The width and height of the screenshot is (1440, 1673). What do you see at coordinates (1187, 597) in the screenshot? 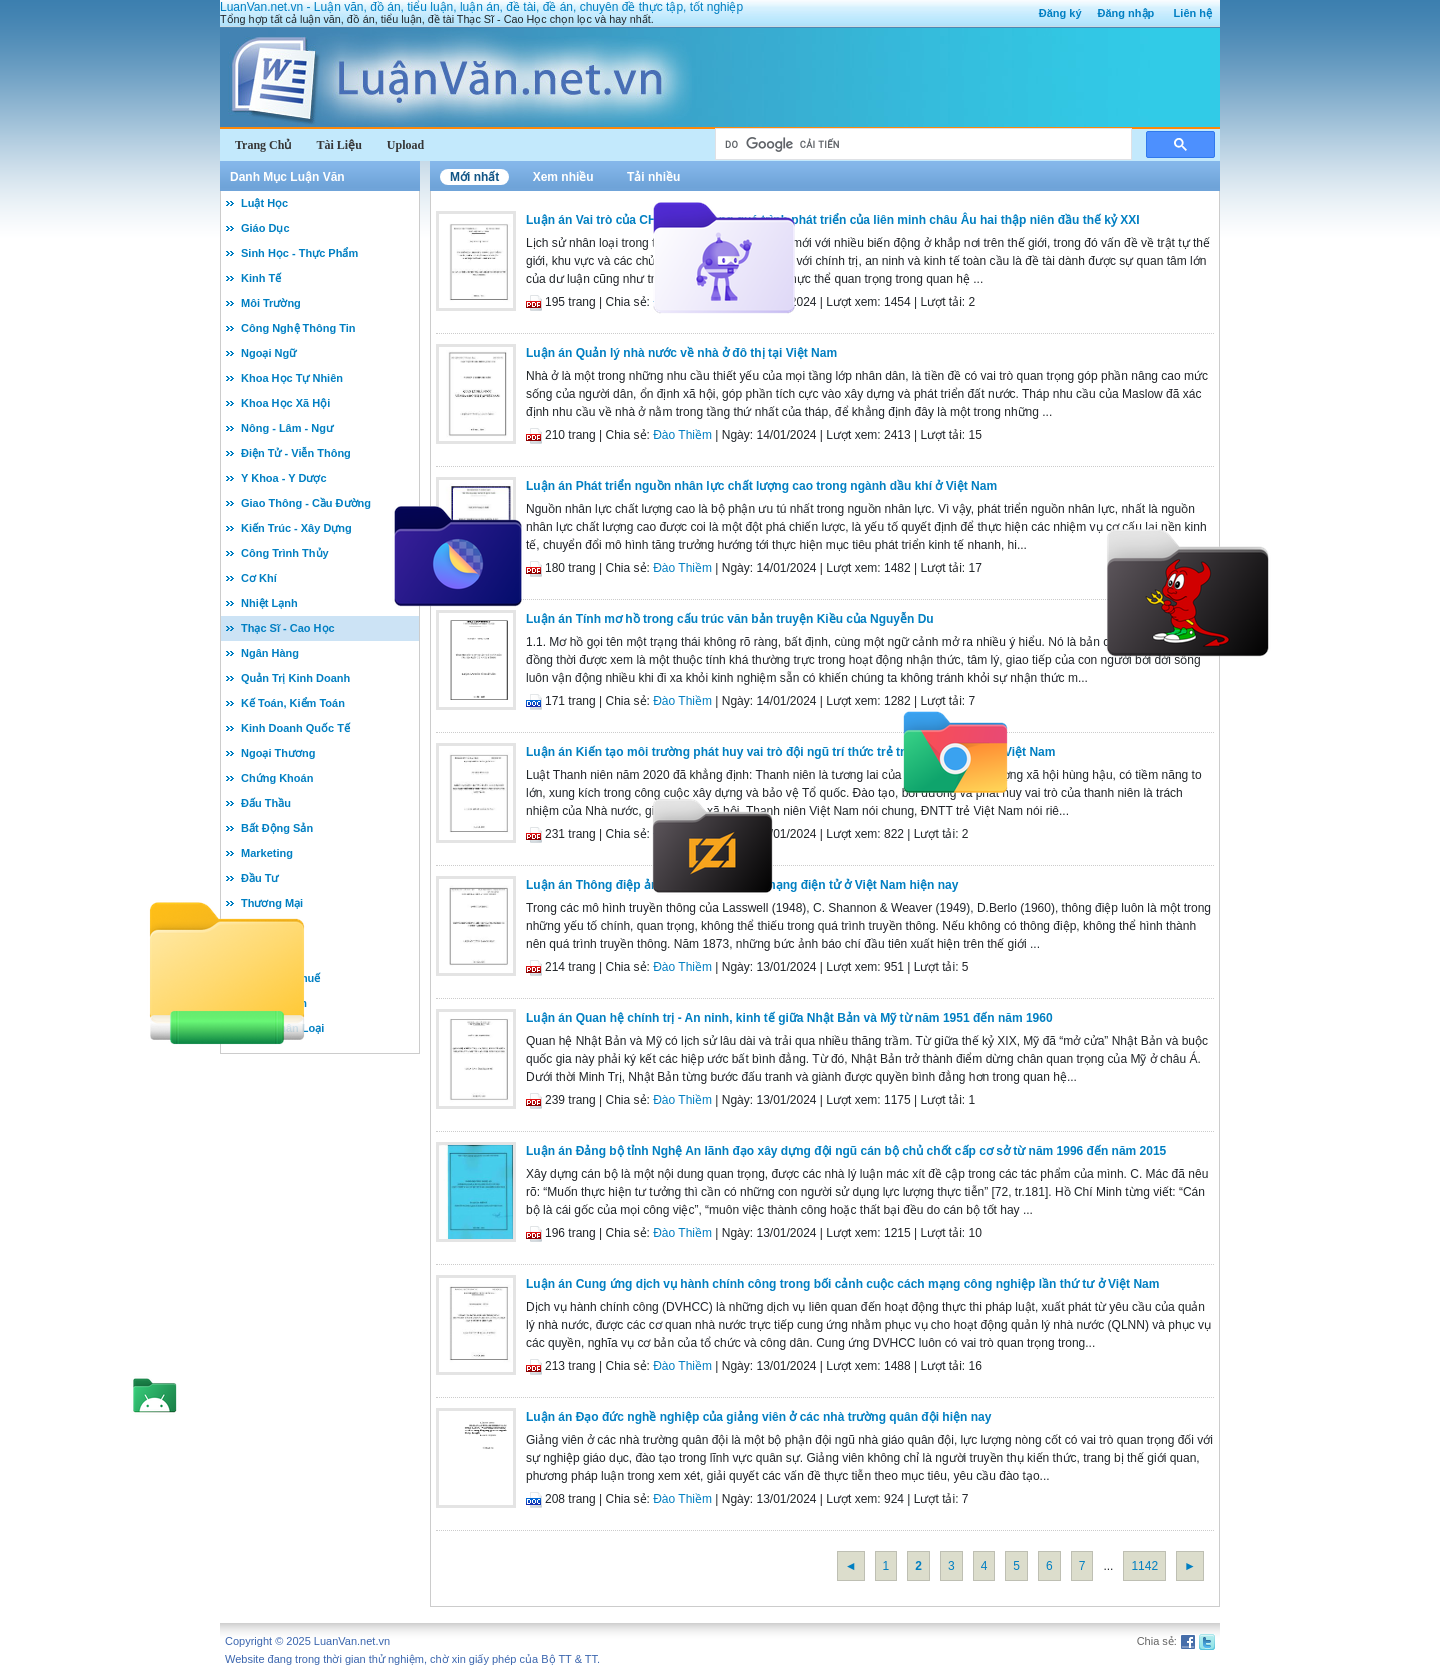
I see `open BSD-related files or projects` at bounding box center [1187, 597].